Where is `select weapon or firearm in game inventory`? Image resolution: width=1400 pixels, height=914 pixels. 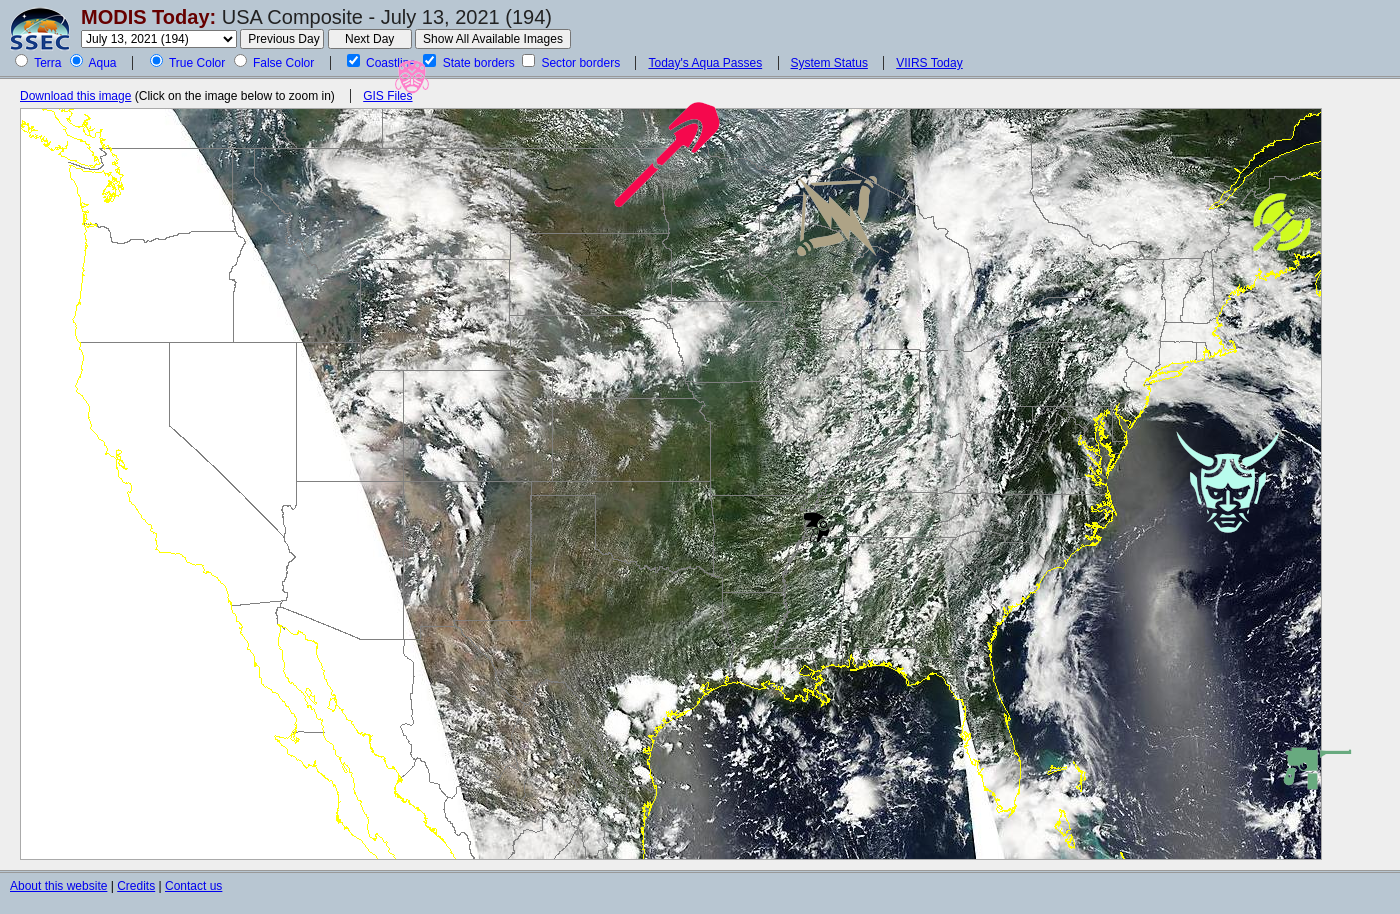
select weapon or firearm in game inventory is located at coordinates (1317, 768).